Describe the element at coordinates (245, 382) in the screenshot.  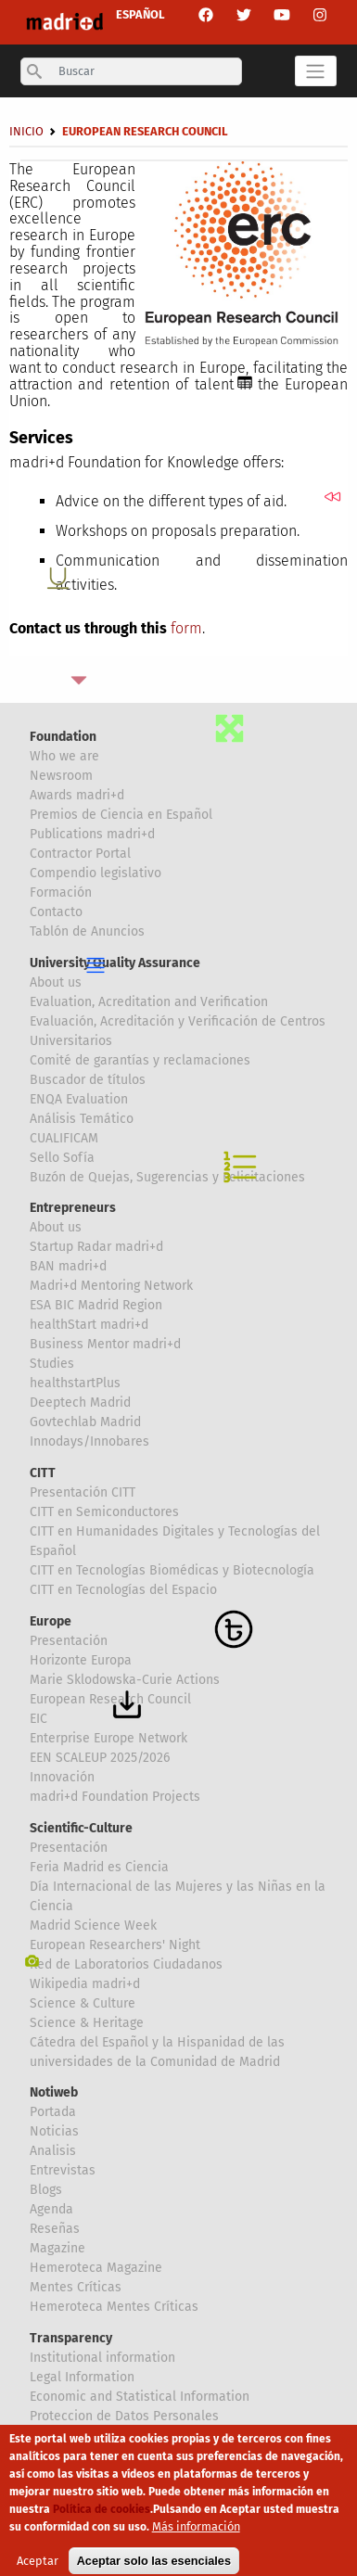
I see `view data in table format` at that location.